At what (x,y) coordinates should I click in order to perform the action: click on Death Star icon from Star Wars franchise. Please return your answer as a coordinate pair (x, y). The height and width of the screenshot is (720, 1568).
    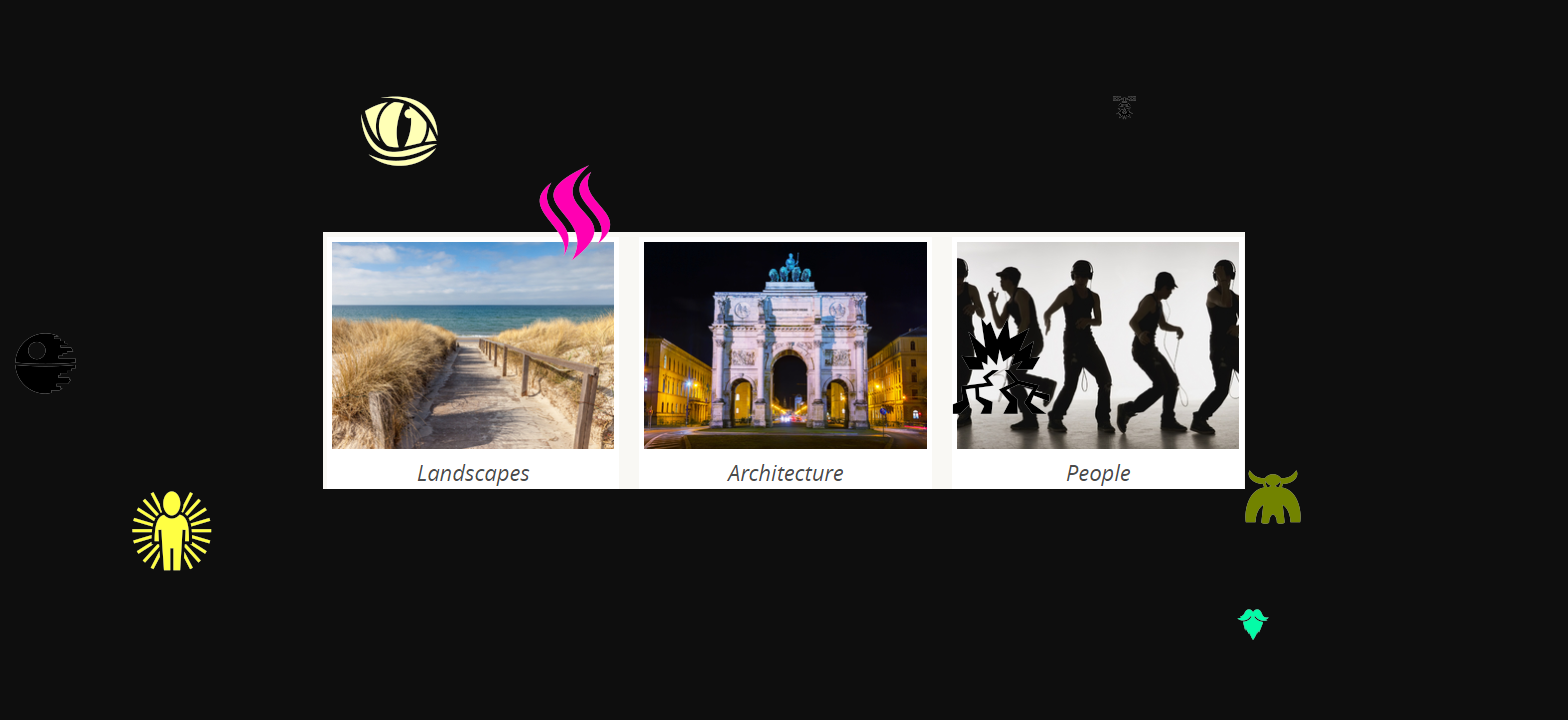
    Looking at the image, I should click on (45, 363).